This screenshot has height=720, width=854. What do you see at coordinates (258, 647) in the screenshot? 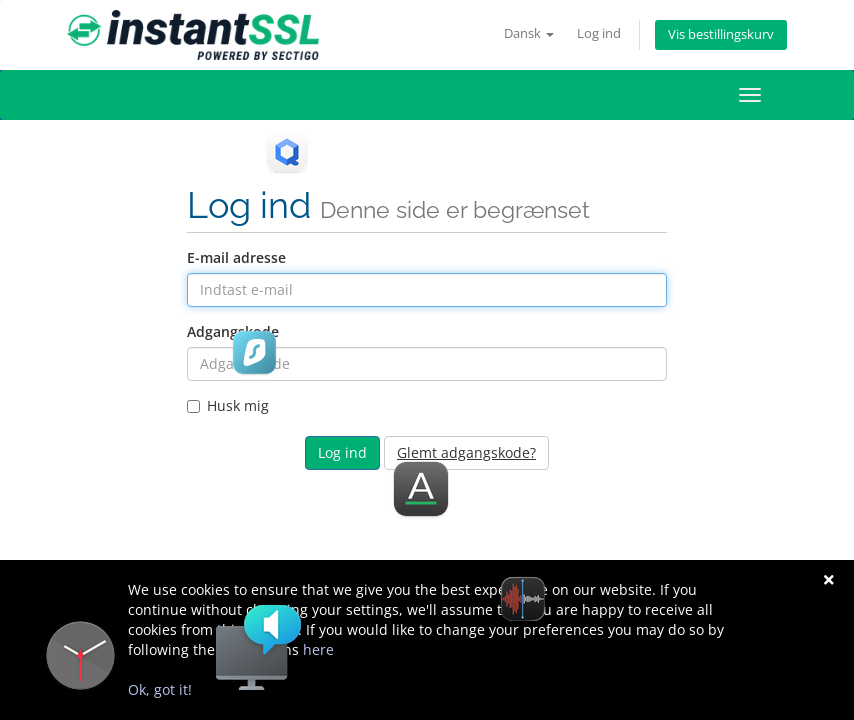
I see `open the narrator accessibility app` at bounding box center [258, 647].